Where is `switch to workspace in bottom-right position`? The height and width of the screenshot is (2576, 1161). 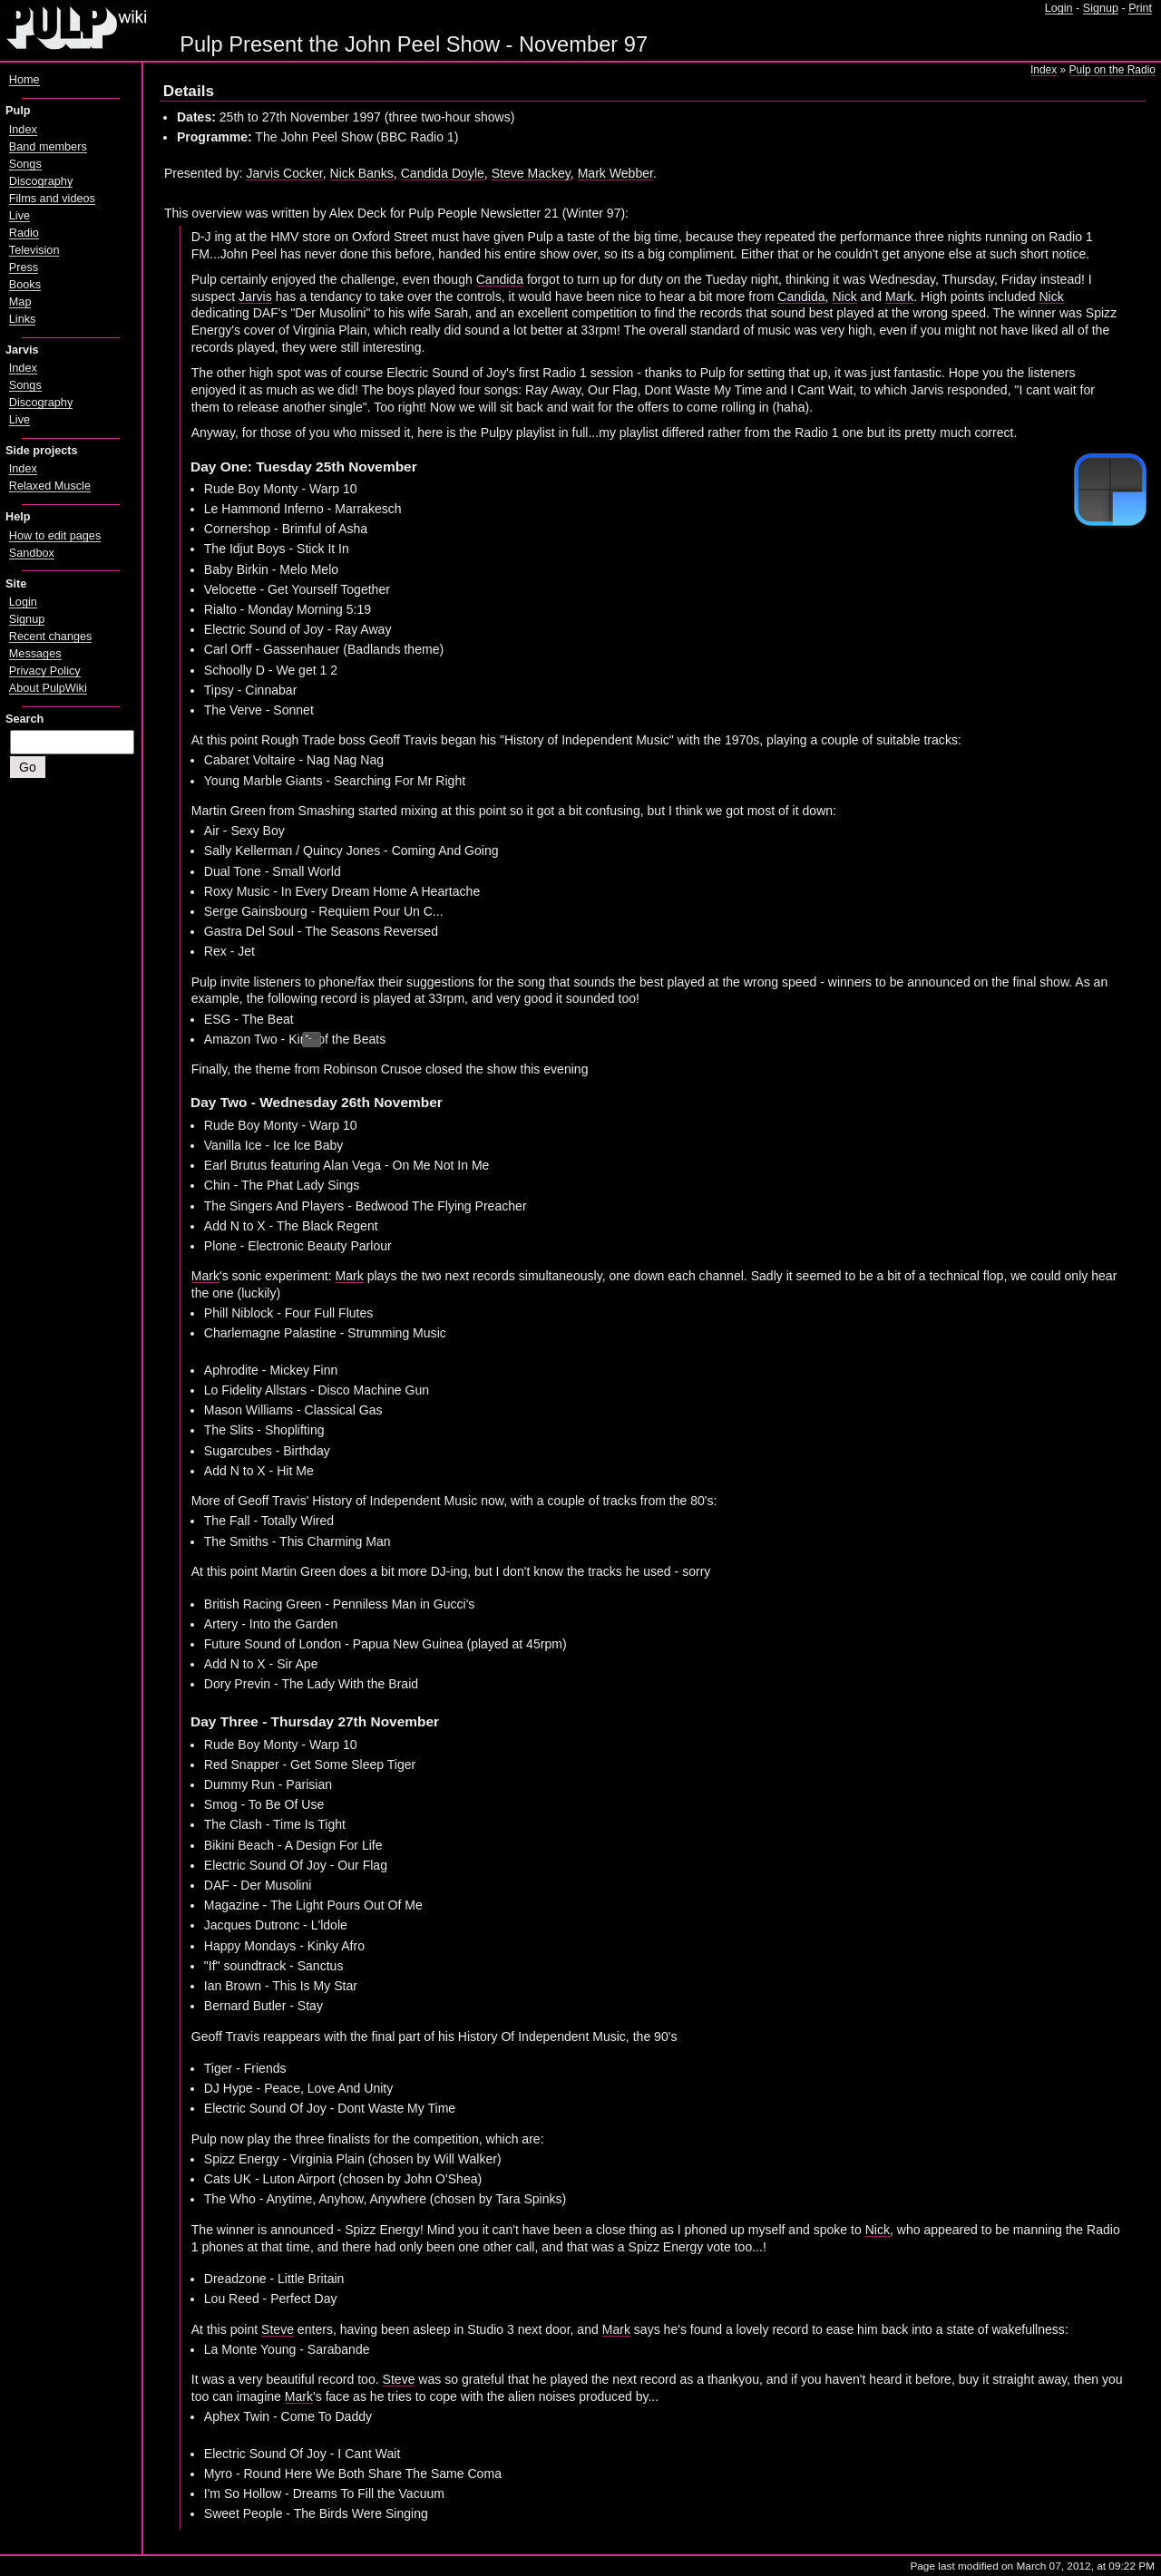
switch to workspace in bottom-right position is located at coordinates (1110, 490).